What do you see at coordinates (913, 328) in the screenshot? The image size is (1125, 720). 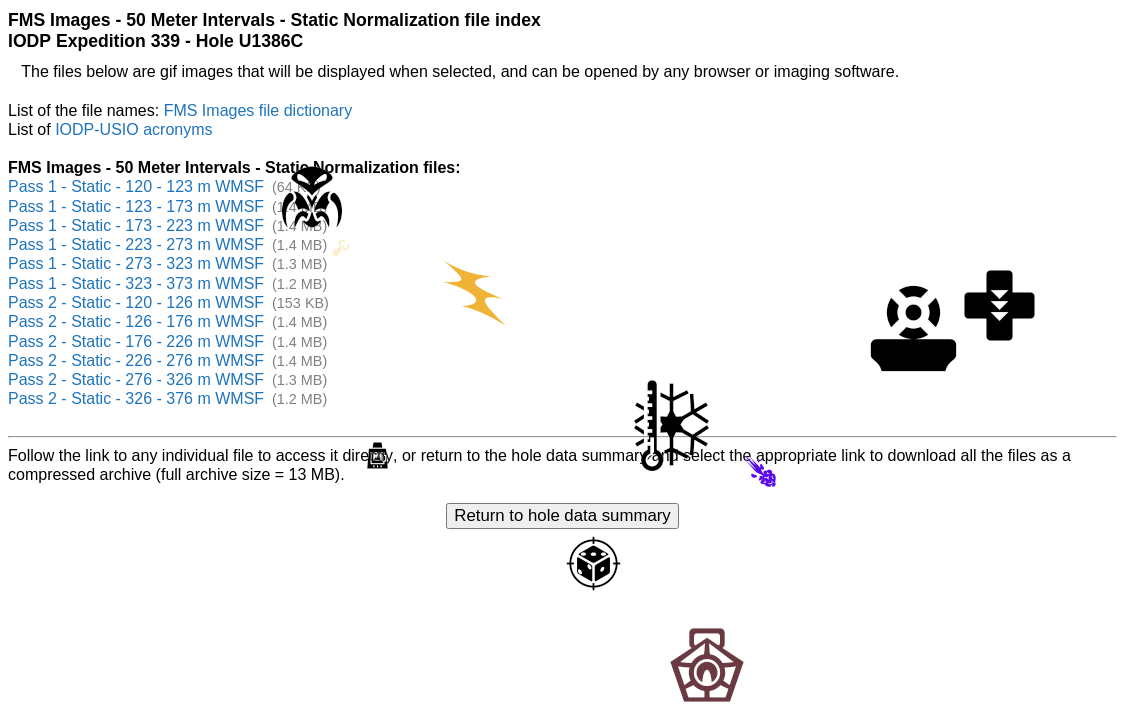 I see `indicates a headshot kill or critical hit` at bounding box center [913, 328].